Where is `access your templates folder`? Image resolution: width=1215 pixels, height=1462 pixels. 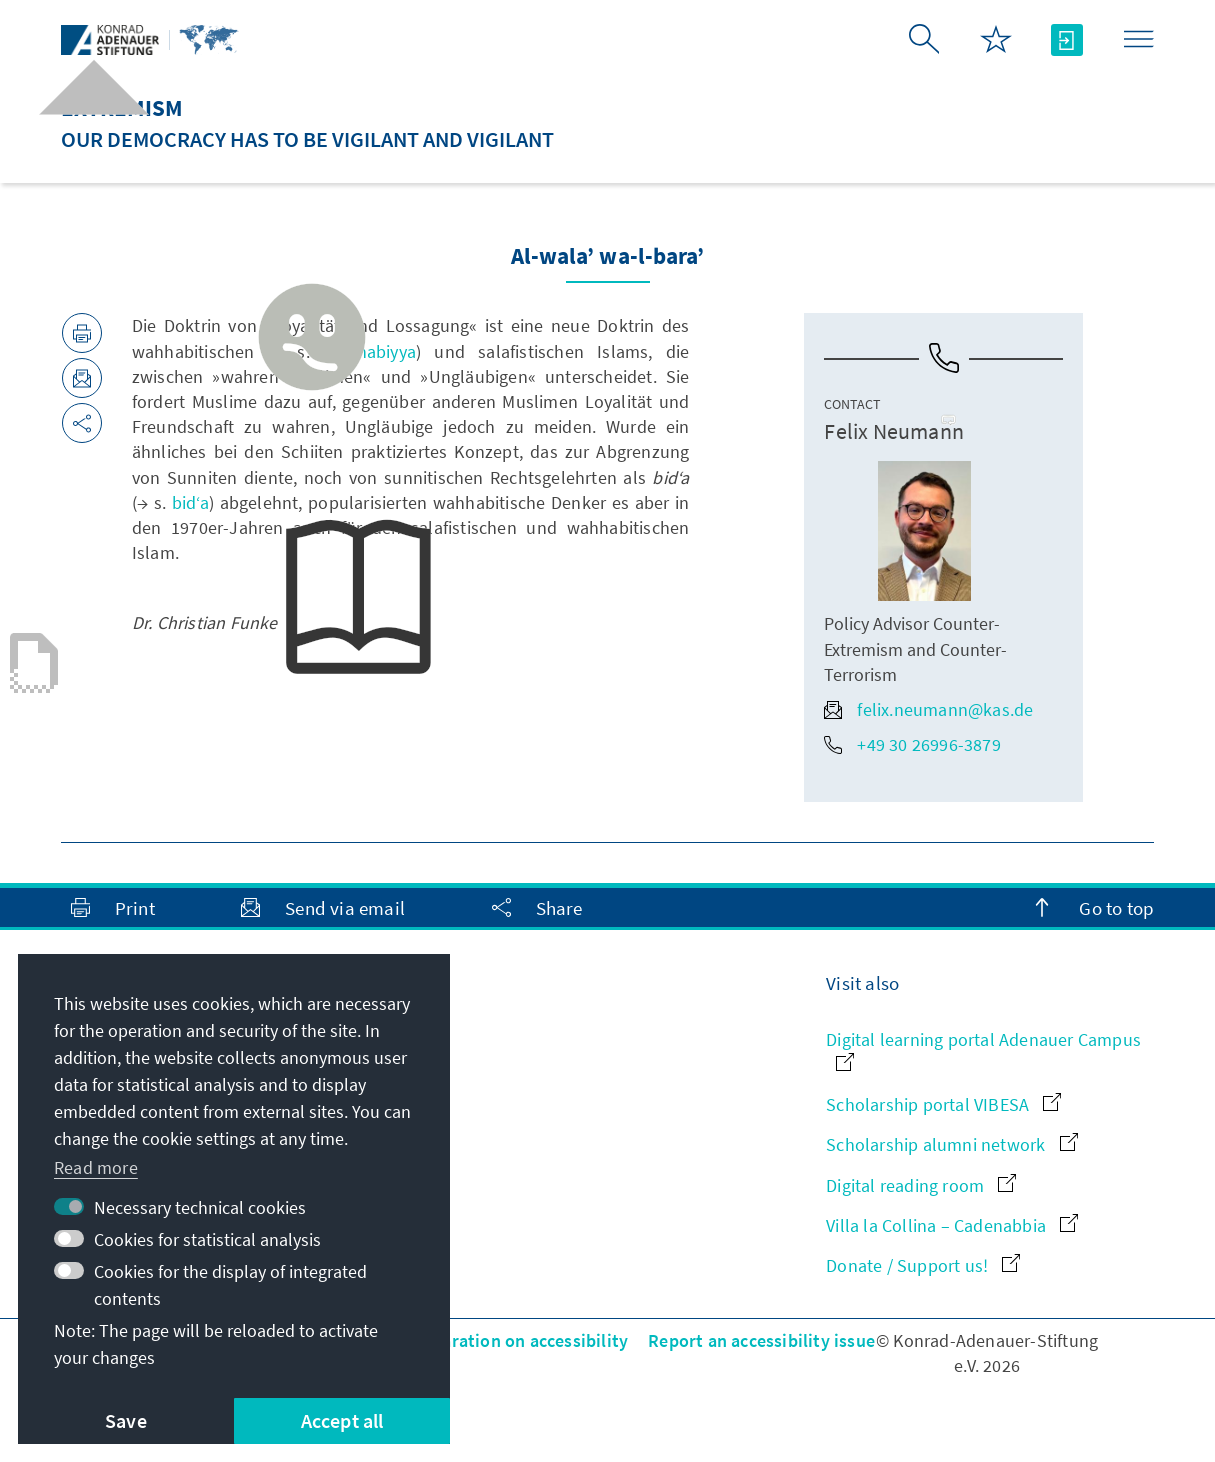
access your templates folder is located at coordinates (34, 661).